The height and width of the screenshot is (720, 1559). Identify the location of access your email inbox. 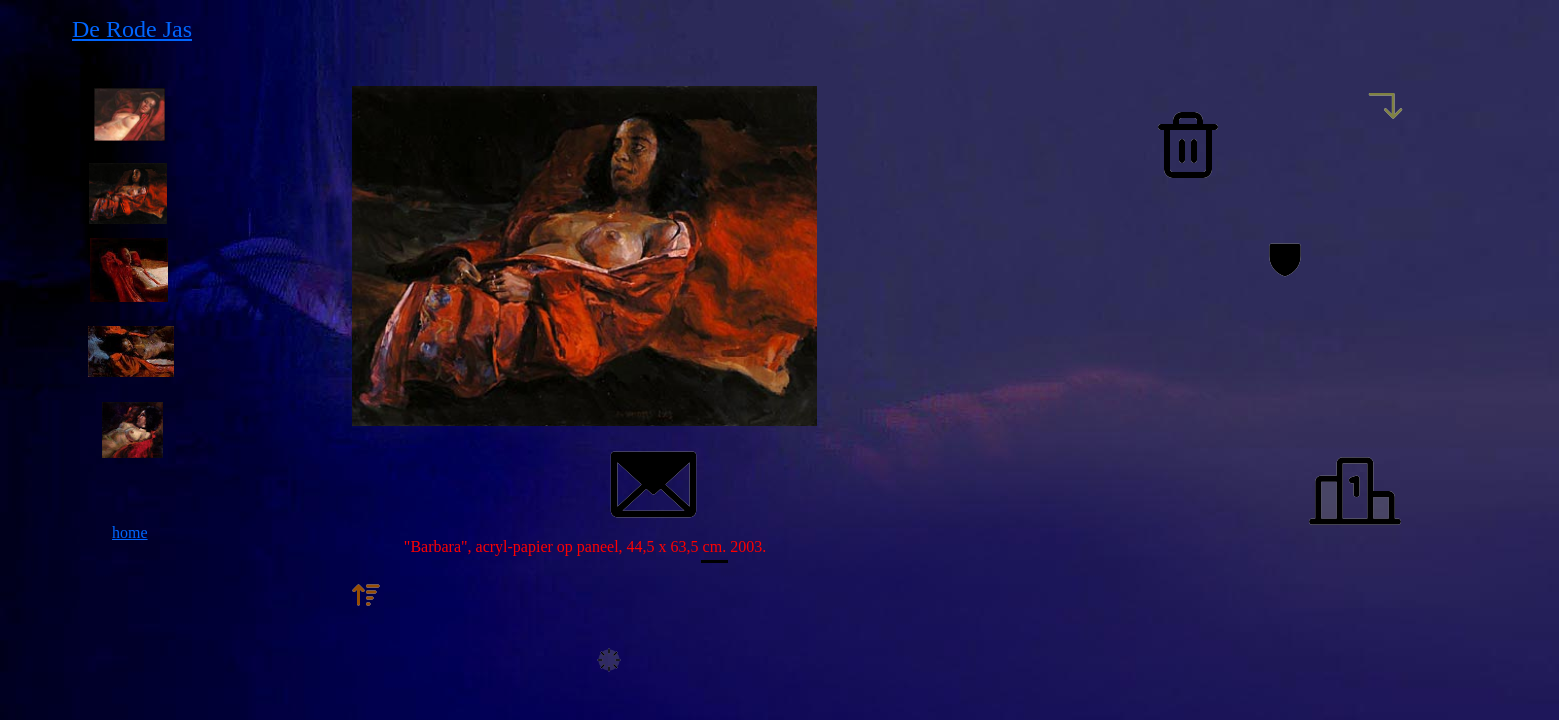
(653, 484).